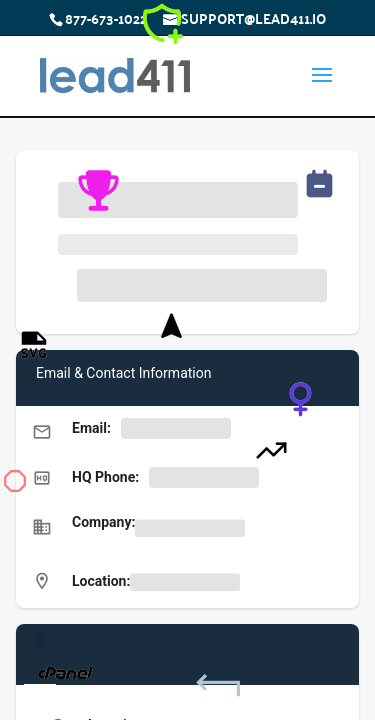 The height and width of the screenshot is (720, 375). I want to click on an SVG file type indicator, so click(34, 346).